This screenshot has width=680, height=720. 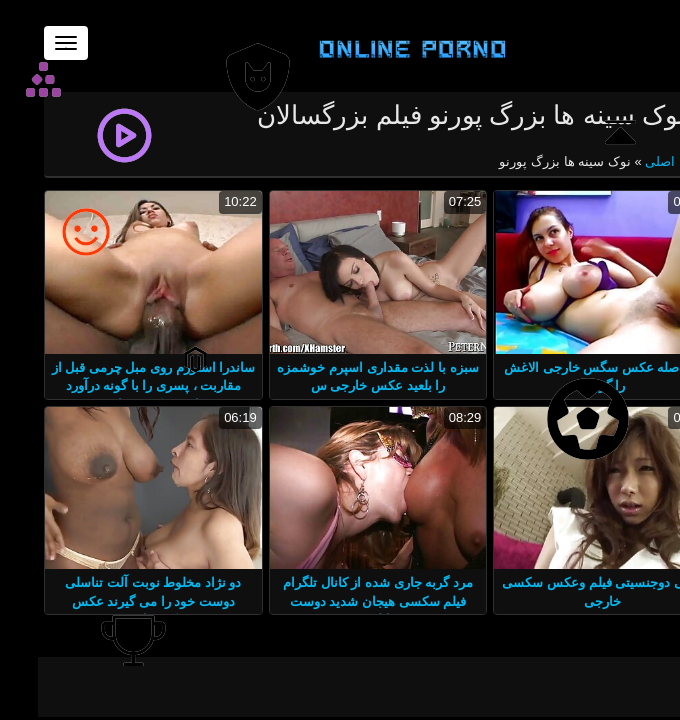 What do you see at coordinates (133, 638) in the screenshot?
I see `view achievements or awards` at bounding box center [133, 638].